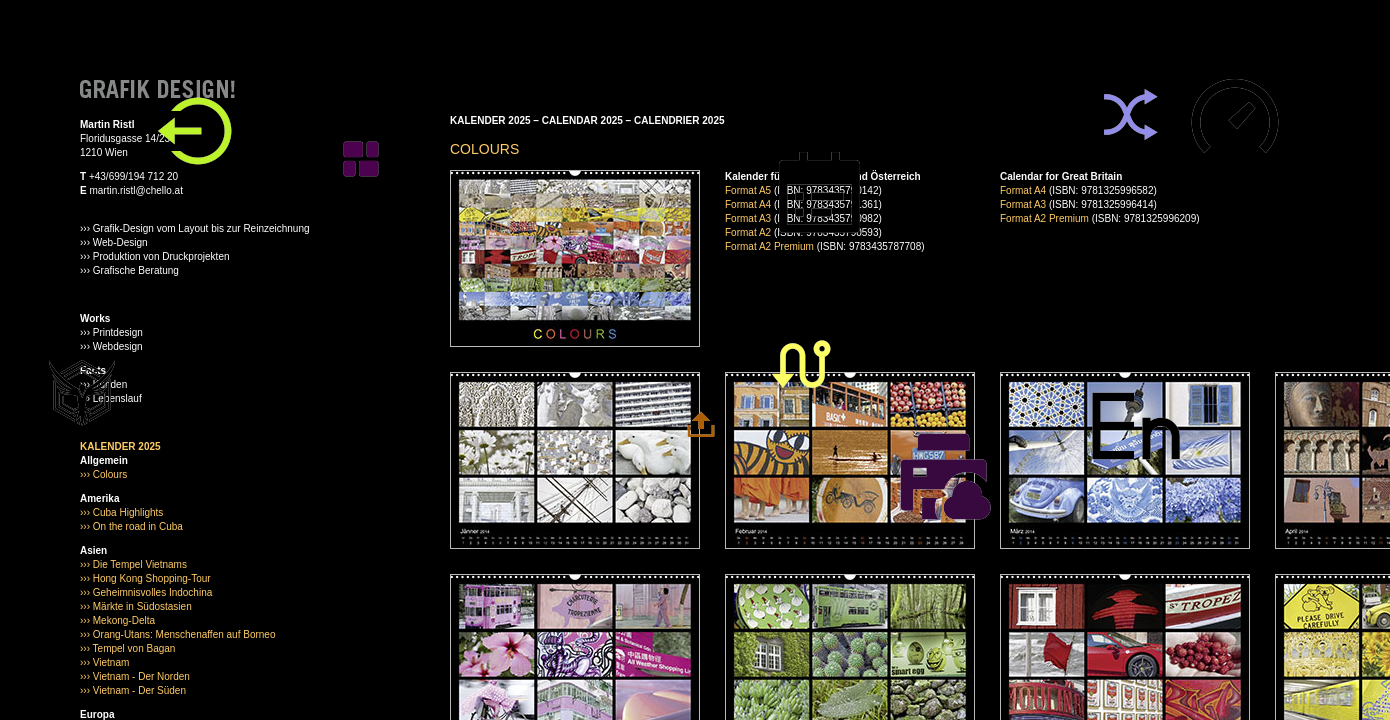 This screenshot has width=1390, height=720. Describe the element at coordinates (802, 365) in the screenshot. I see `view navigation route between two points` at that location.